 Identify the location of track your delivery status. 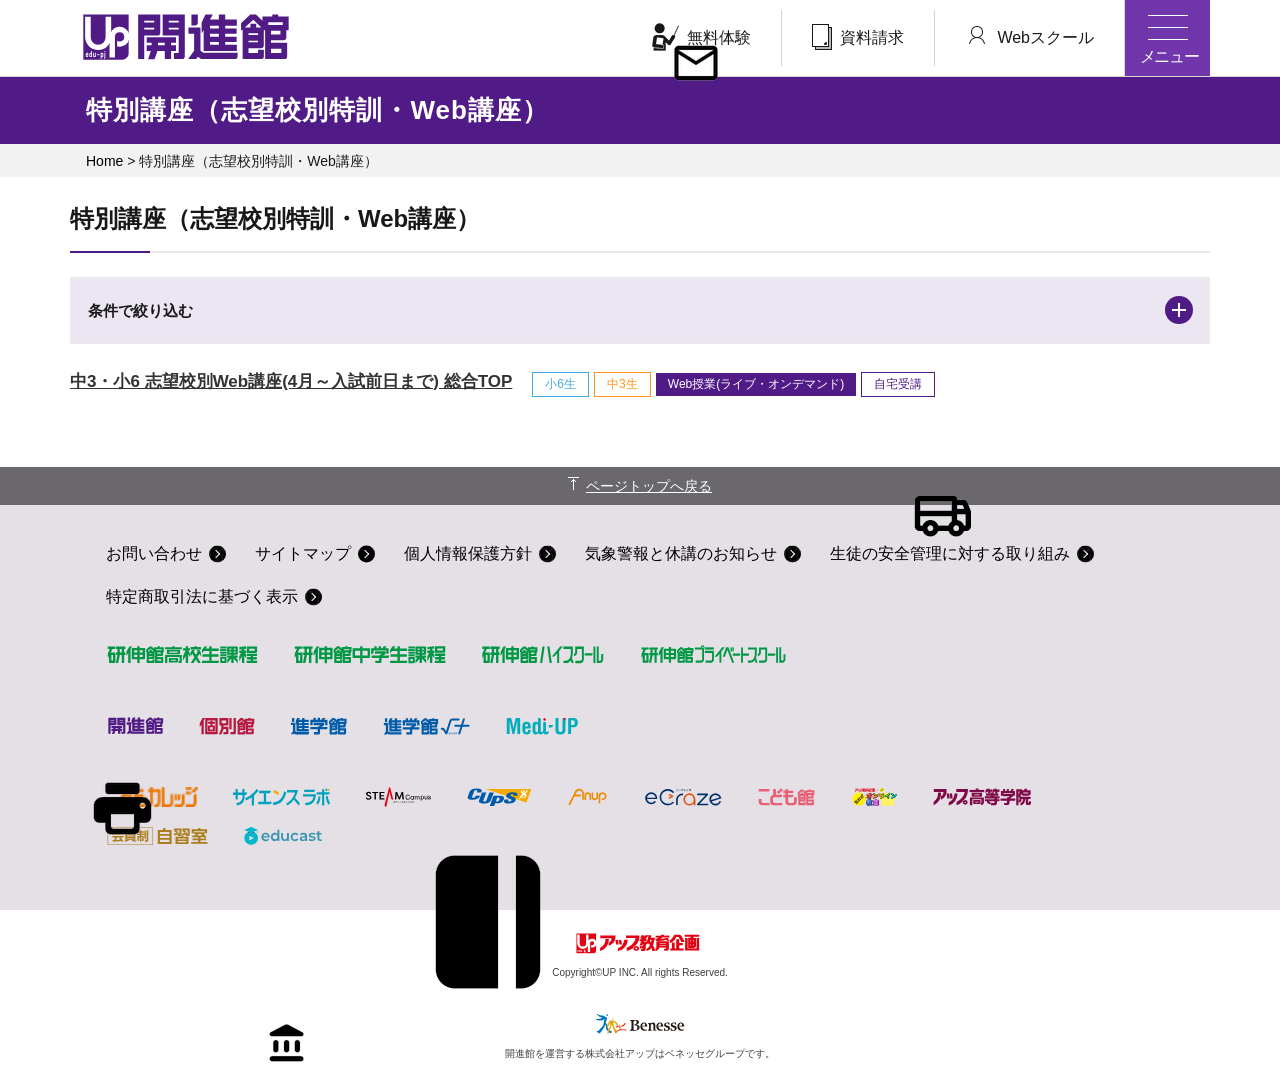
(941, 513).